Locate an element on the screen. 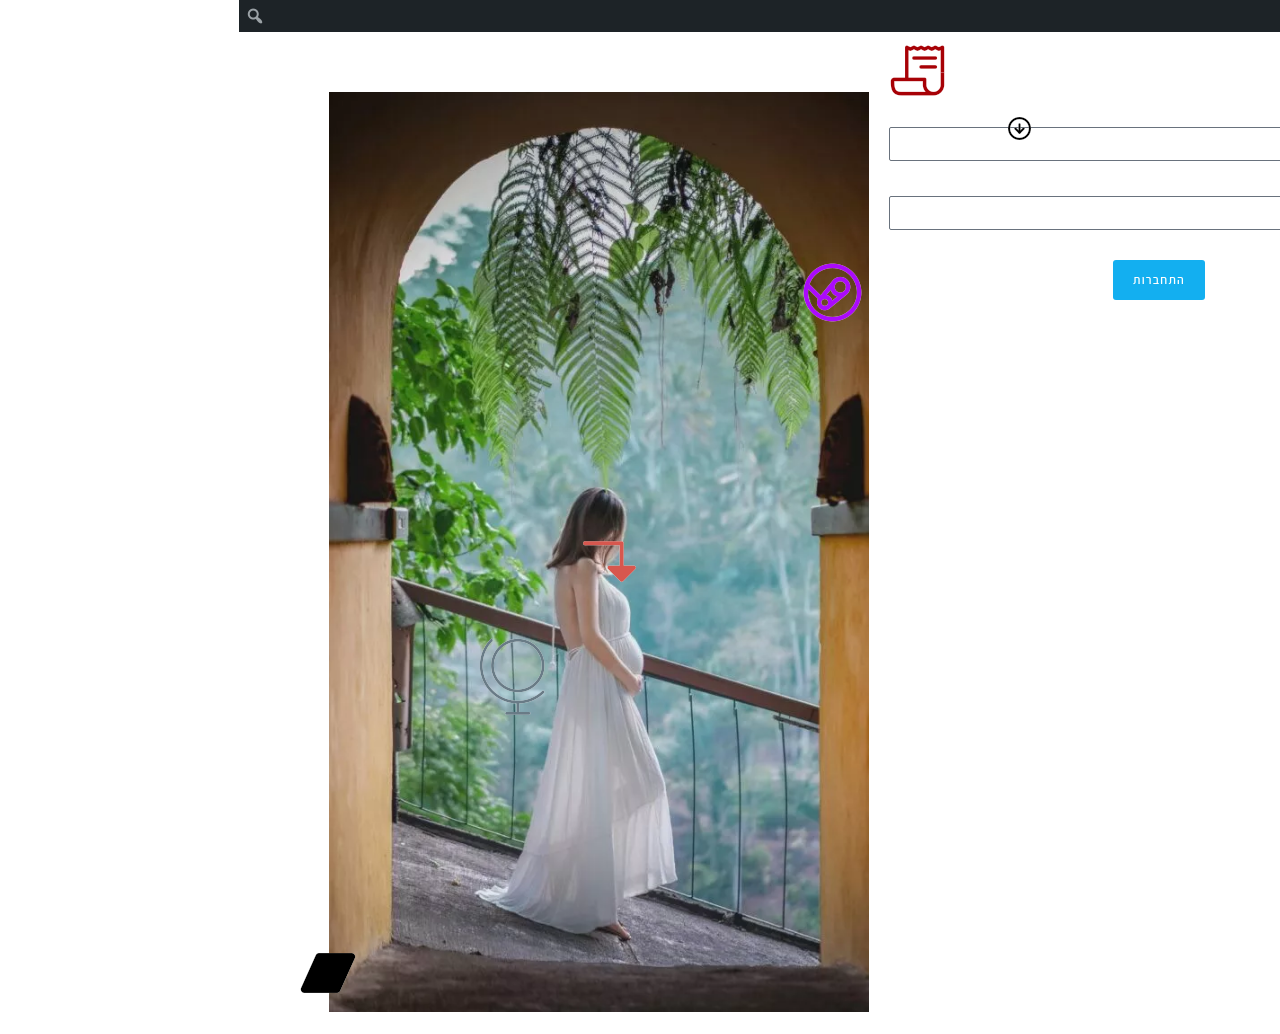 The width and height of the screenshot is (1280, 1034). insert a parallelogram shape is located at coordinates (328, 973).